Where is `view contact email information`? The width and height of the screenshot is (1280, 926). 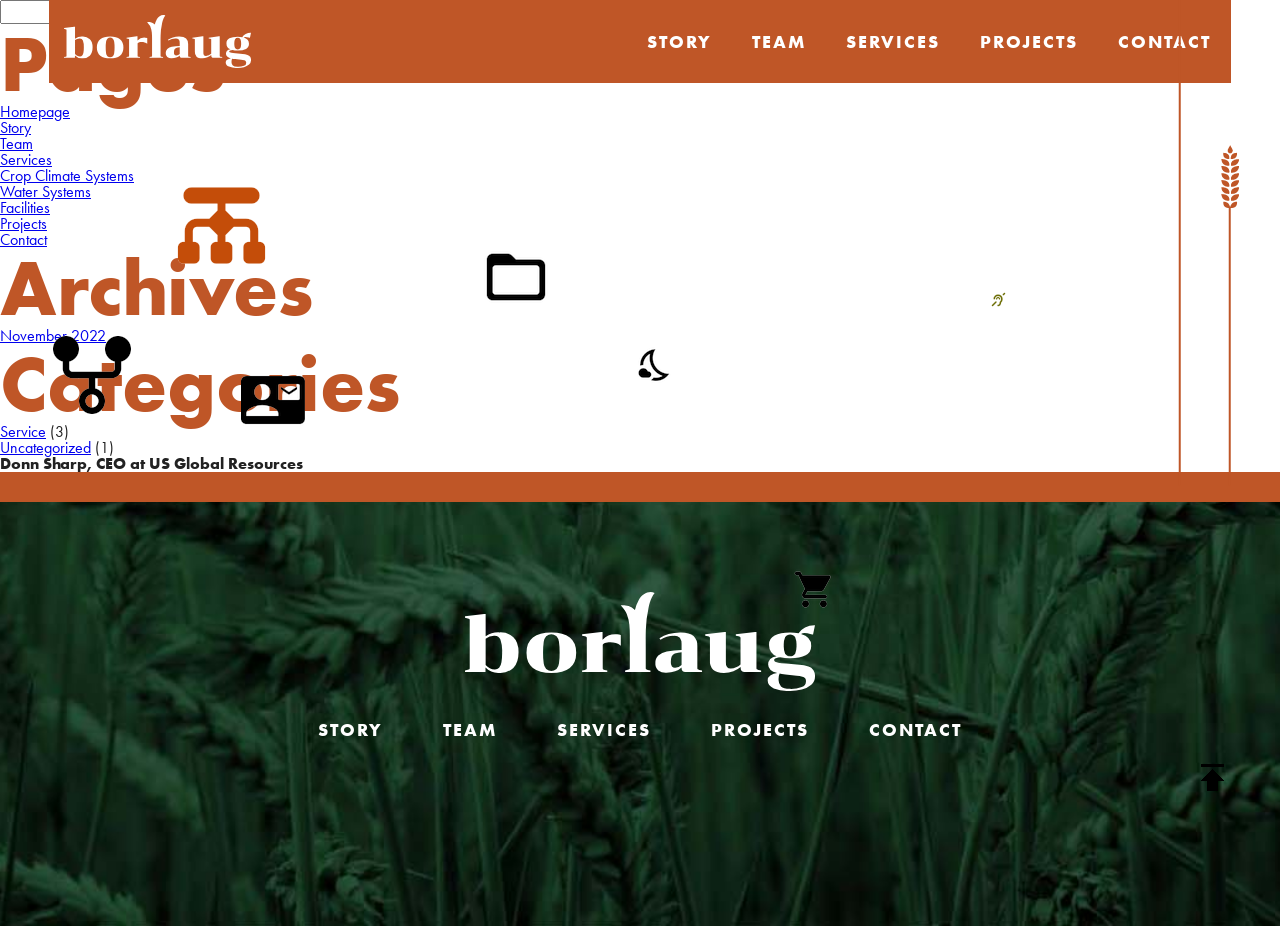
view contact email information is located at coordinates (273, 400).